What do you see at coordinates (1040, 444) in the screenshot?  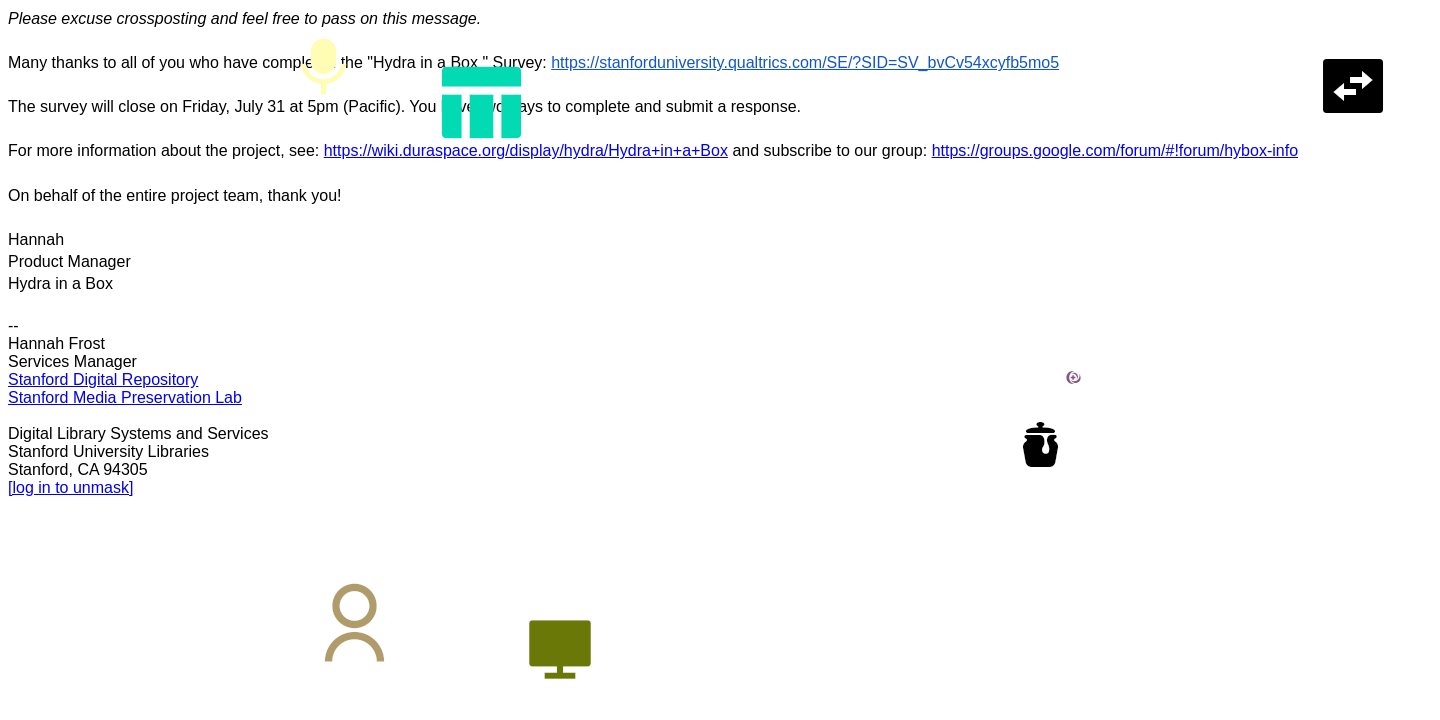 I see `iconjar app logo` at bounding box center [1040, 444].